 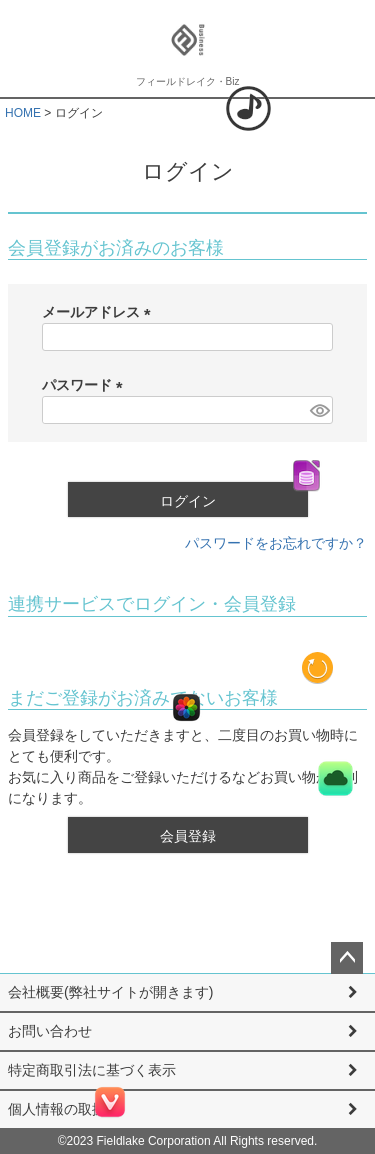 What do you see at coordinates (335, 778) in the screenshot?
I see `open 4k video downloader app` at bounding box center [335, 778].